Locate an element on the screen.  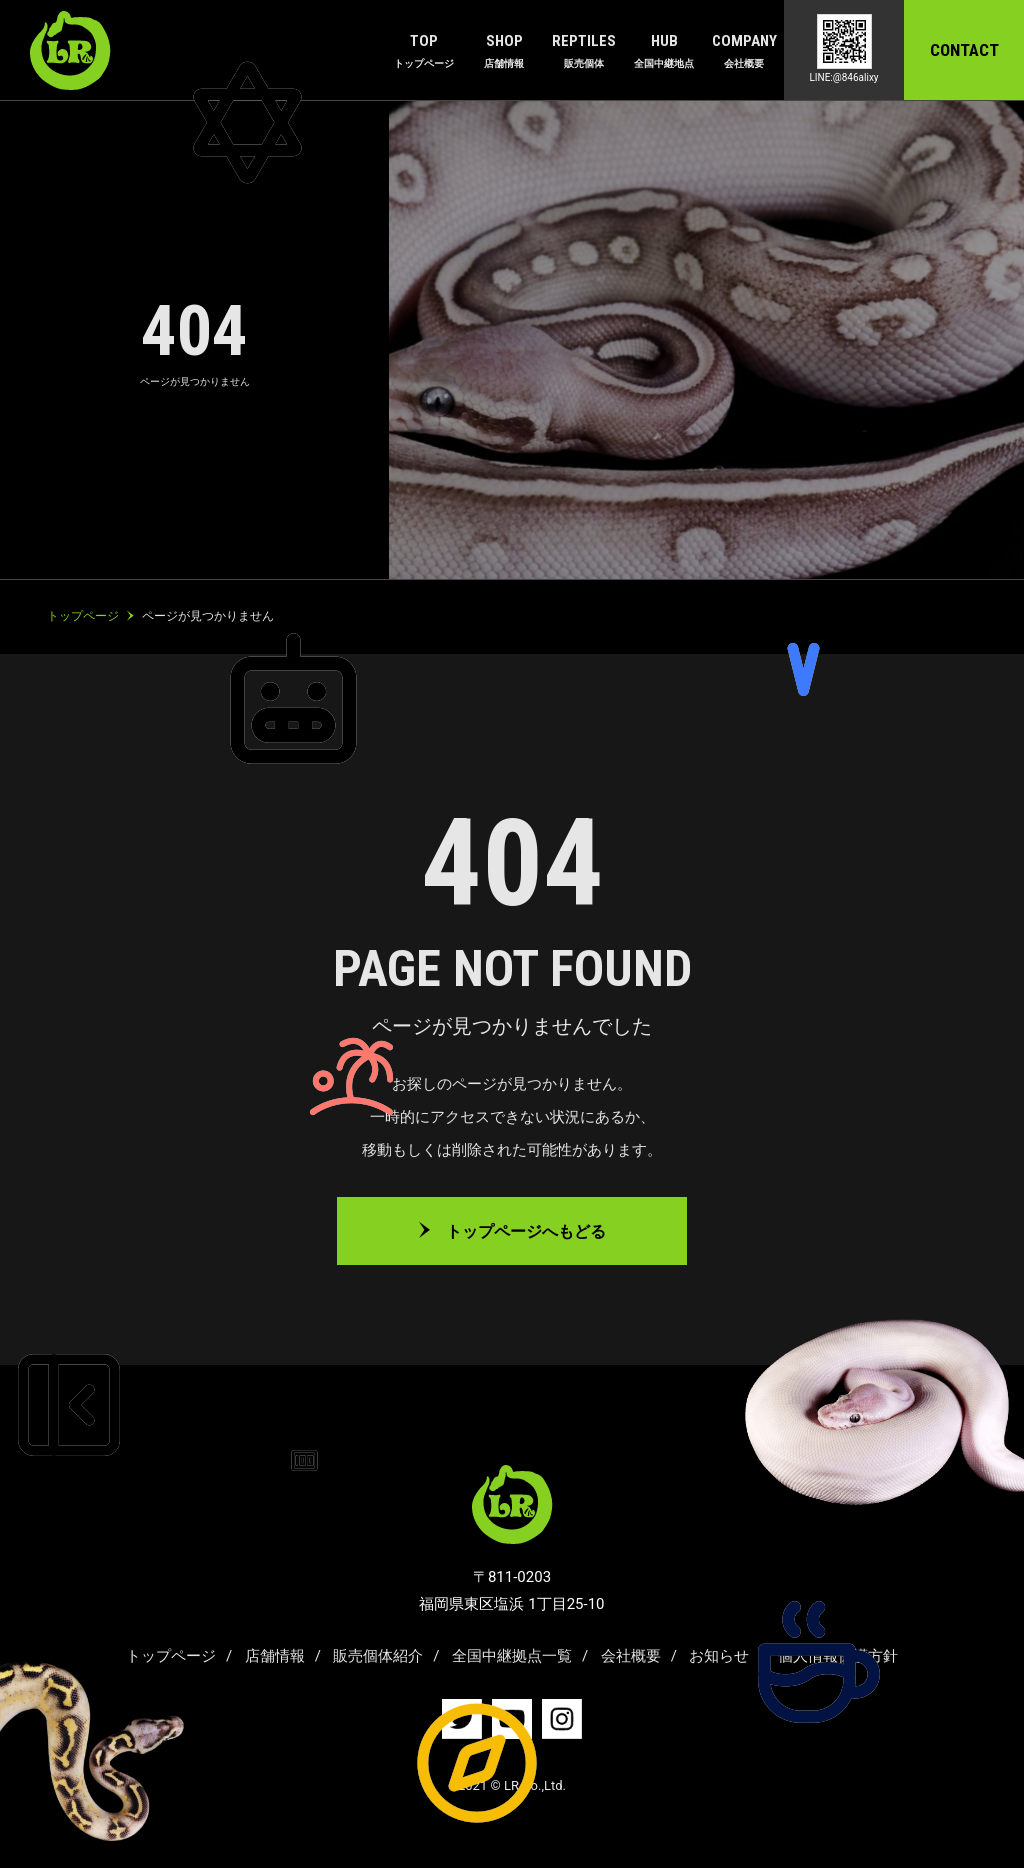
view currency or payment options is located at coordinates (304, 1460).